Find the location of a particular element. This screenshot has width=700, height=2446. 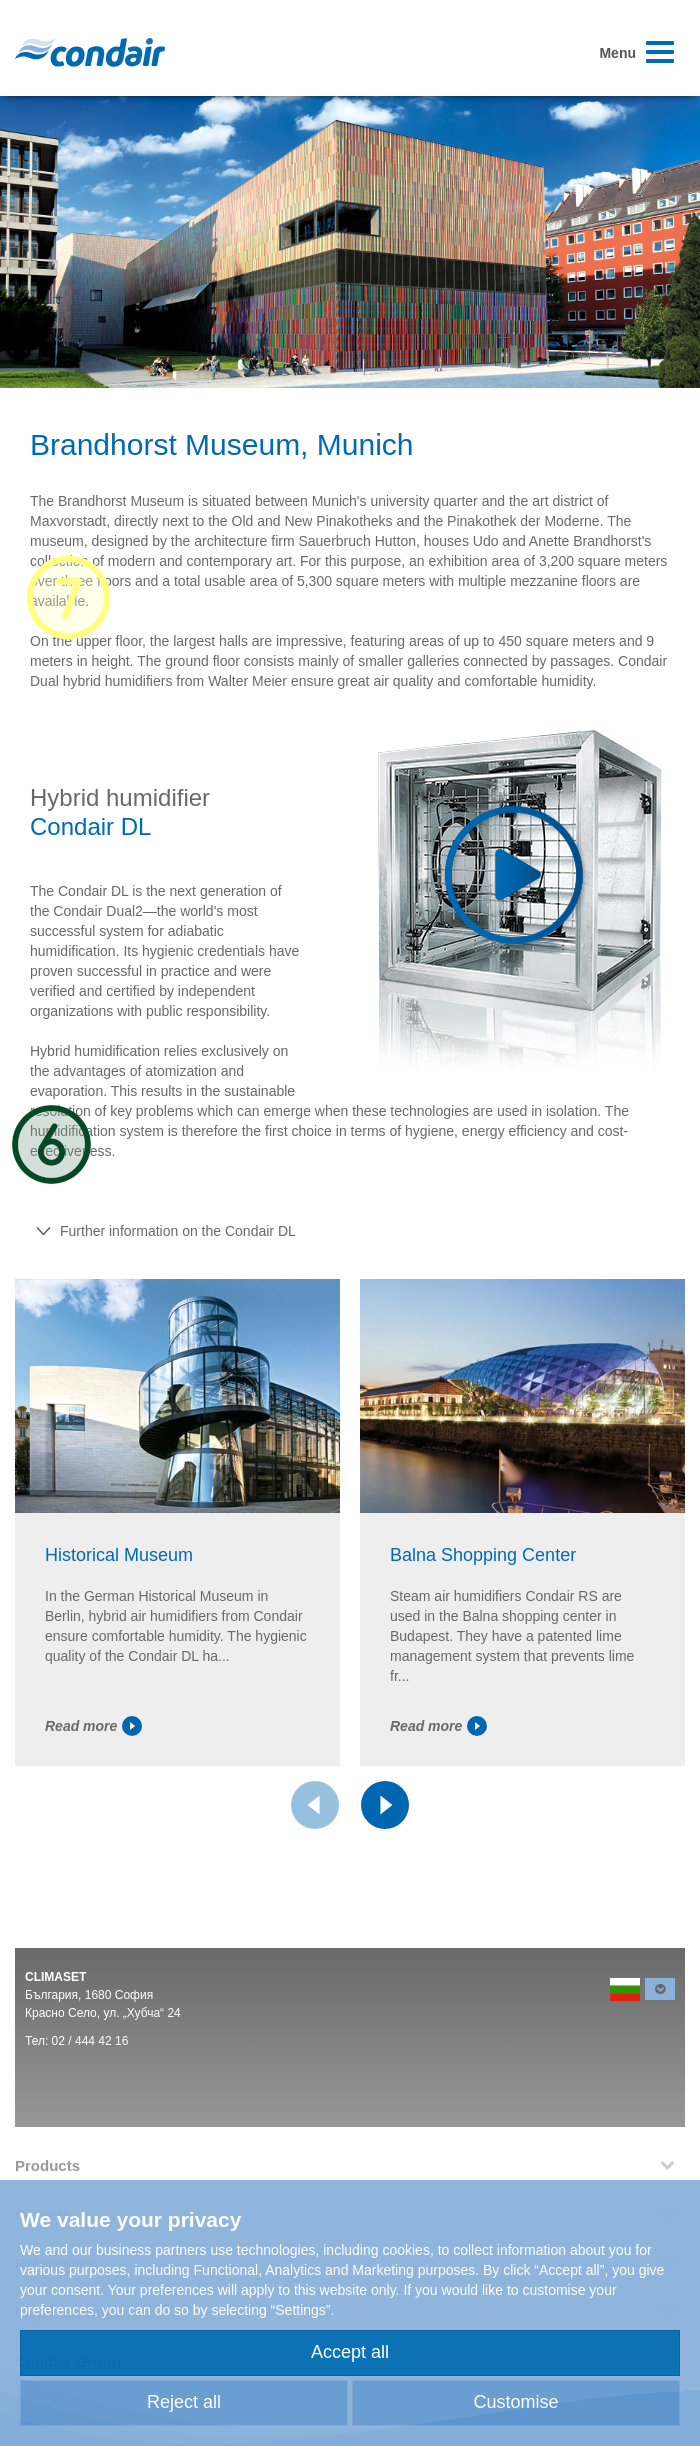

indicates step seven in a numbered process is located at coordinates (68, 597).